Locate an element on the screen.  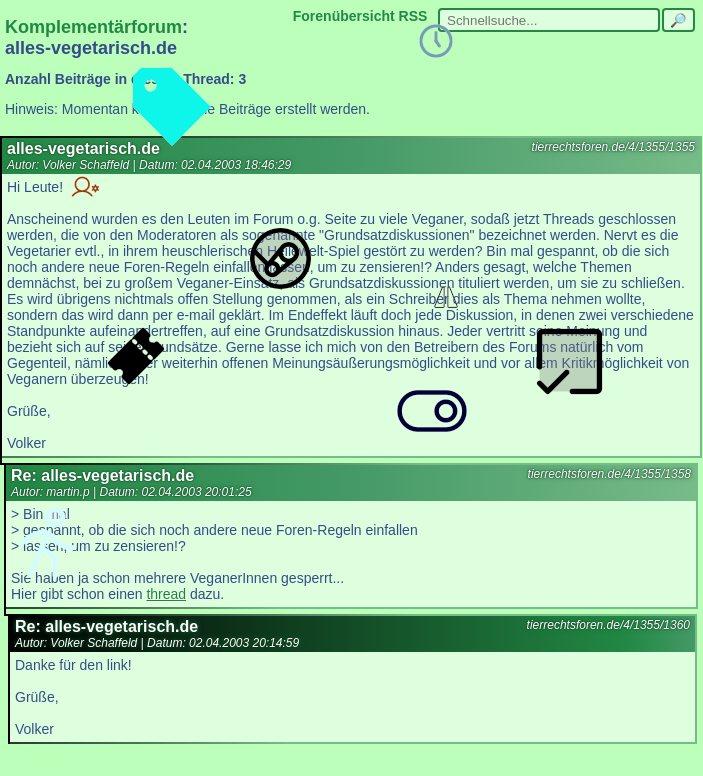
access user settings is located at coordinates (84, 187).